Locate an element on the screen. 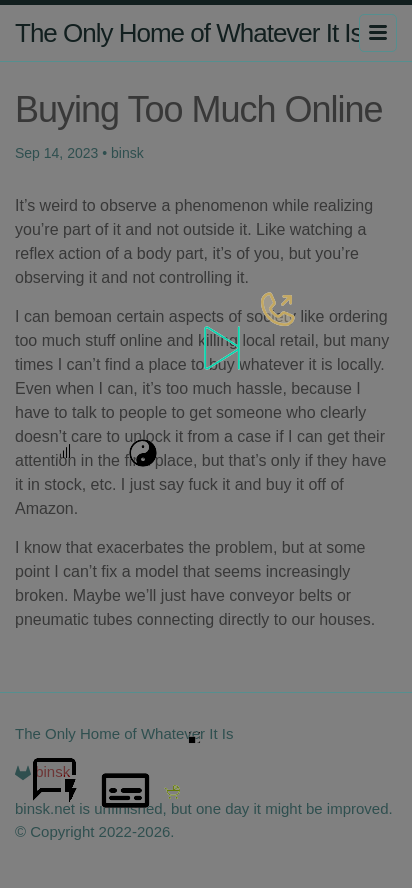  skip to the next track or media item is located at coordinates (222, 348).